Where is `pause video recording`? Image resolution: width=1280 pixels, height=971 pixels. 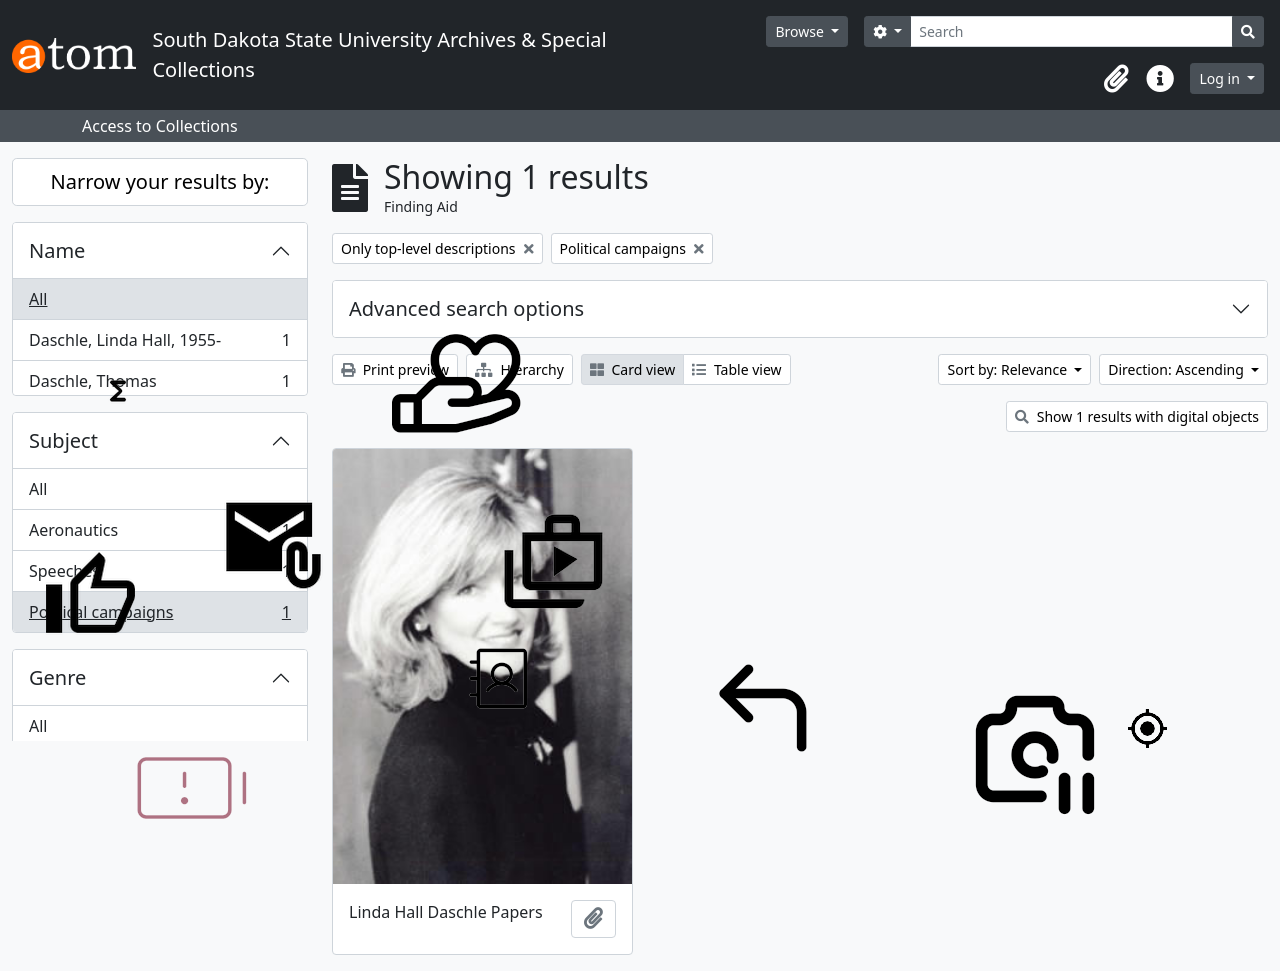 pause video recording is located at coordinates (1035, 749).